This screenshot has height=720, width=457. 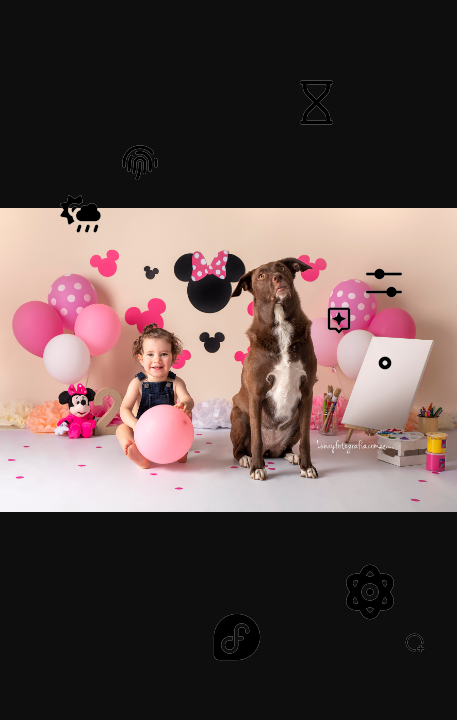 What do you see at coordinates (384, 283) in the screenshot?
I see `adjust settings or preferences` at bounding box center [384, 283].